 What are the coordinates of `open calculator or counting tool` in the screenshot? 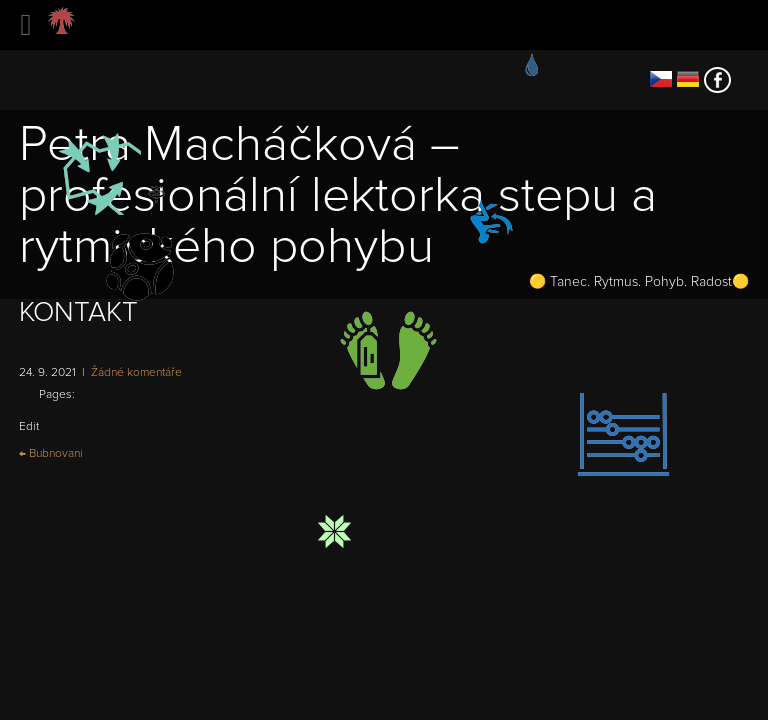 It's located at (623, 429).